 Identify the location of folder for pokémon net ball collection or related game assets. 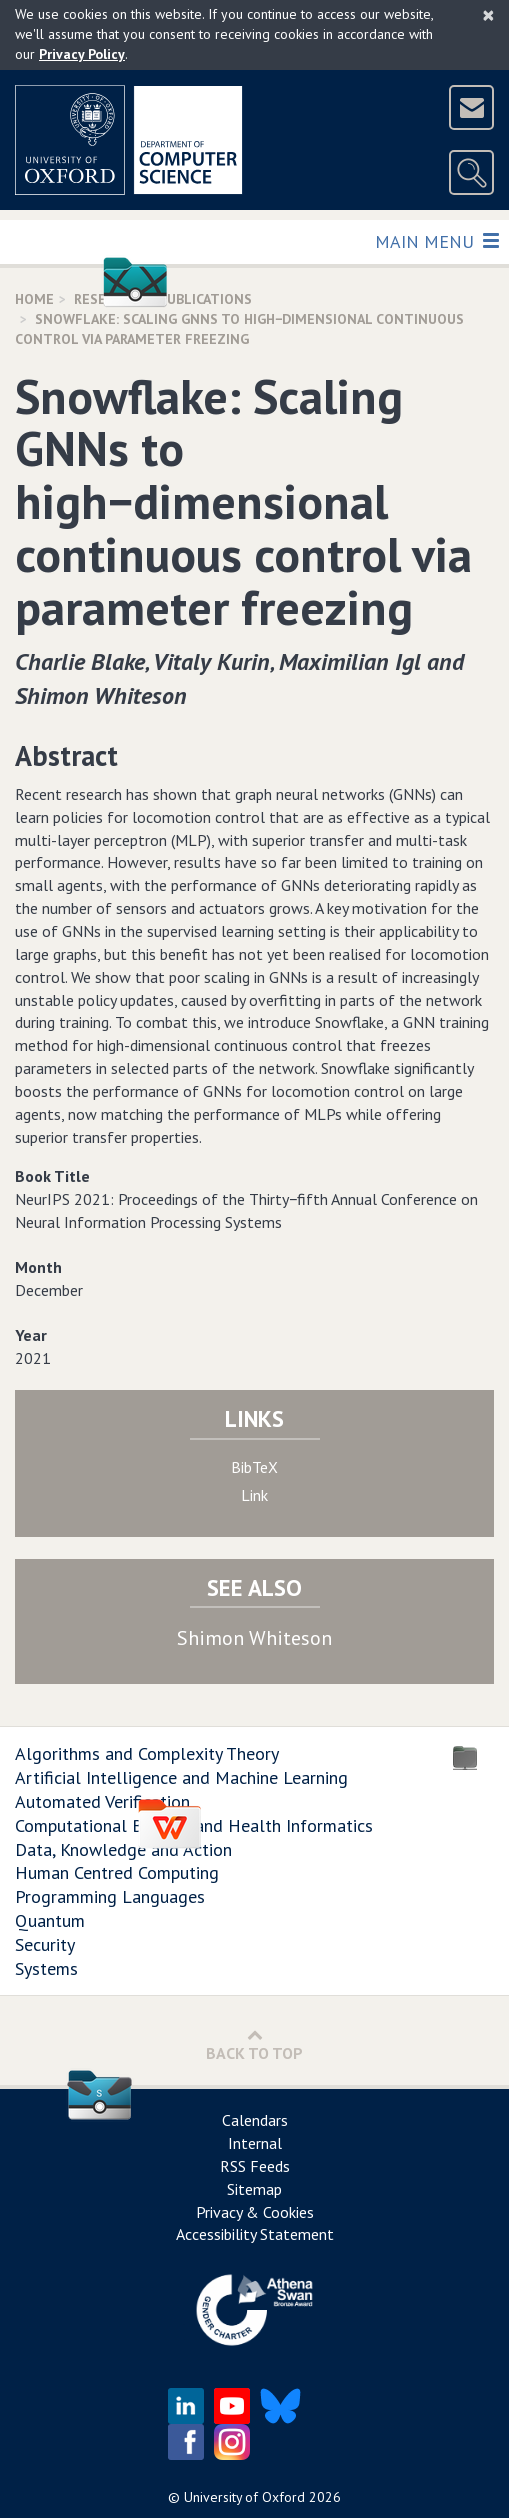
(135, 284).